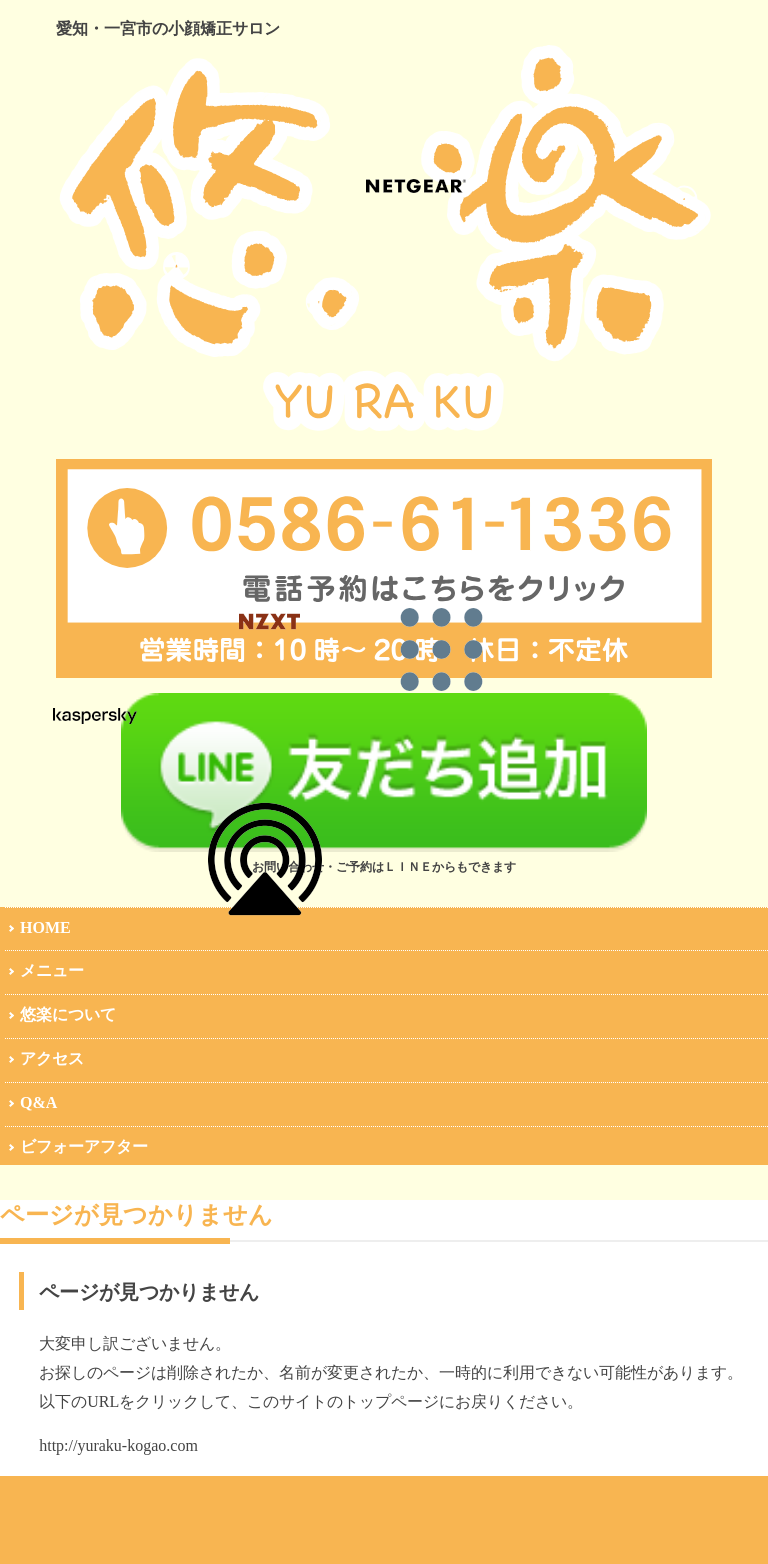 Image resolution: width=768 pixels, height=1564 pixels. I want to click on ROS (Robot Operating System) branding or documentation, so click(441, 649).